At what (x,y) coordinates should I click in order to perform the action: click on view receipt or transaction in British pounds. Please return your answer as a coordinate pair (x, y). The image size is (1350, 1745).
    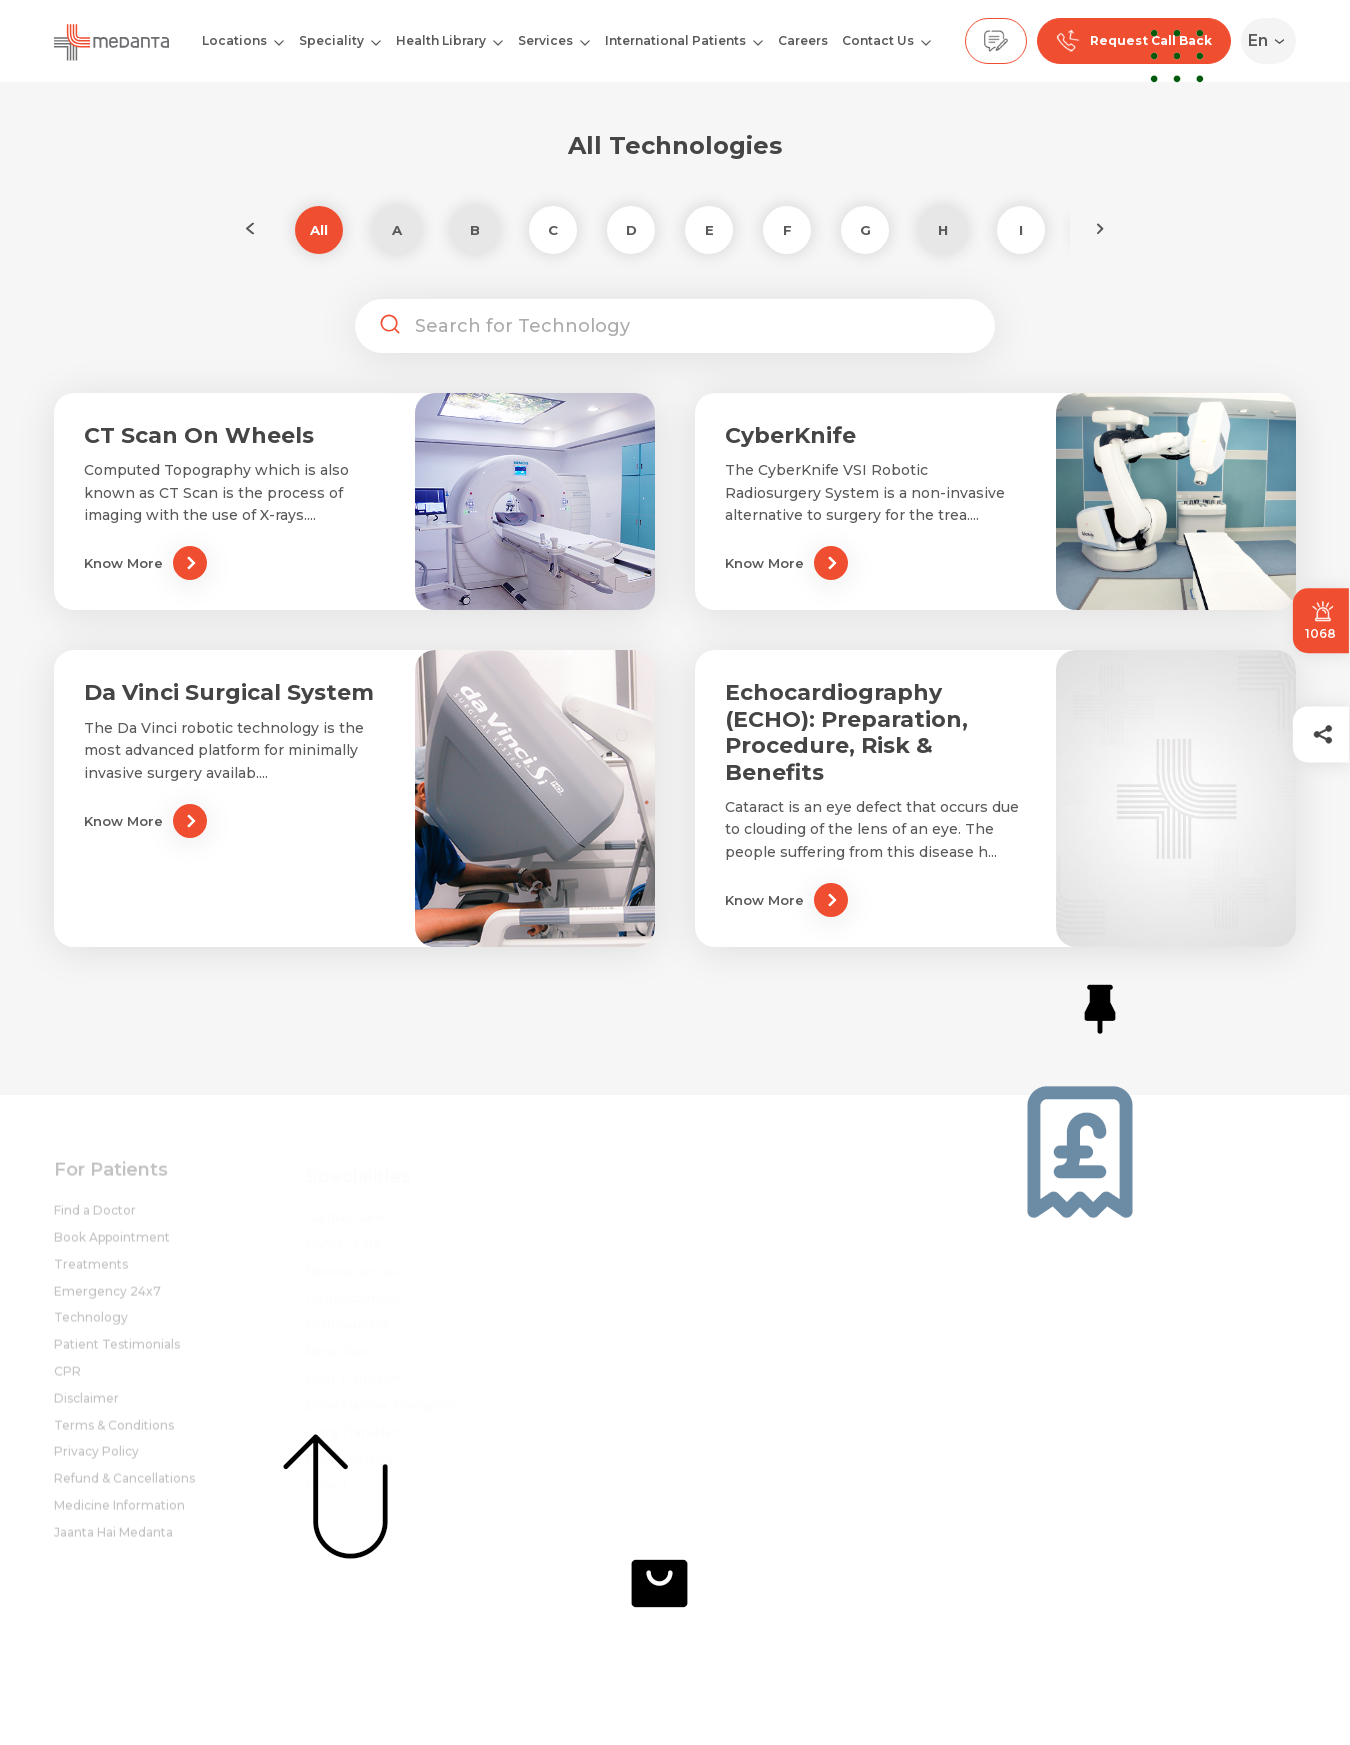
    Looking at the image, I should click on (1080, 1152).